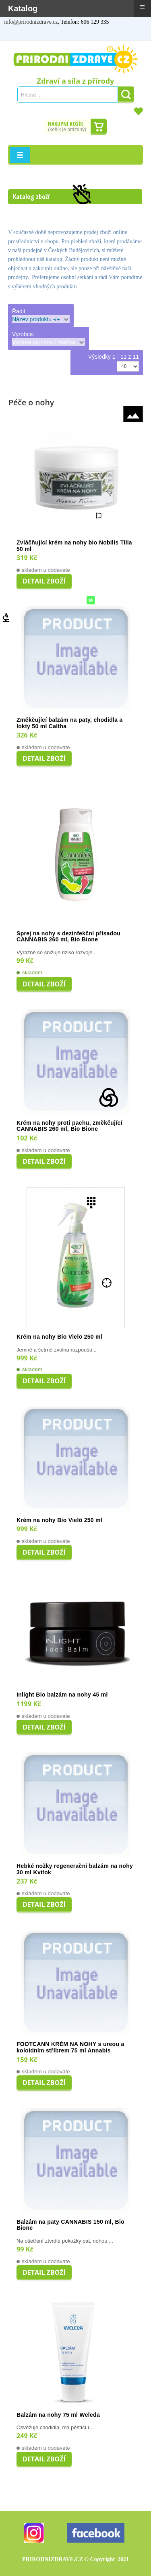 The width and height of the screenshot is (151, 2576). What do you see at coordinates (109, 1097) in the screenshot?
I see `access your spaces or workspaces` at bounding box center [109, 1097].